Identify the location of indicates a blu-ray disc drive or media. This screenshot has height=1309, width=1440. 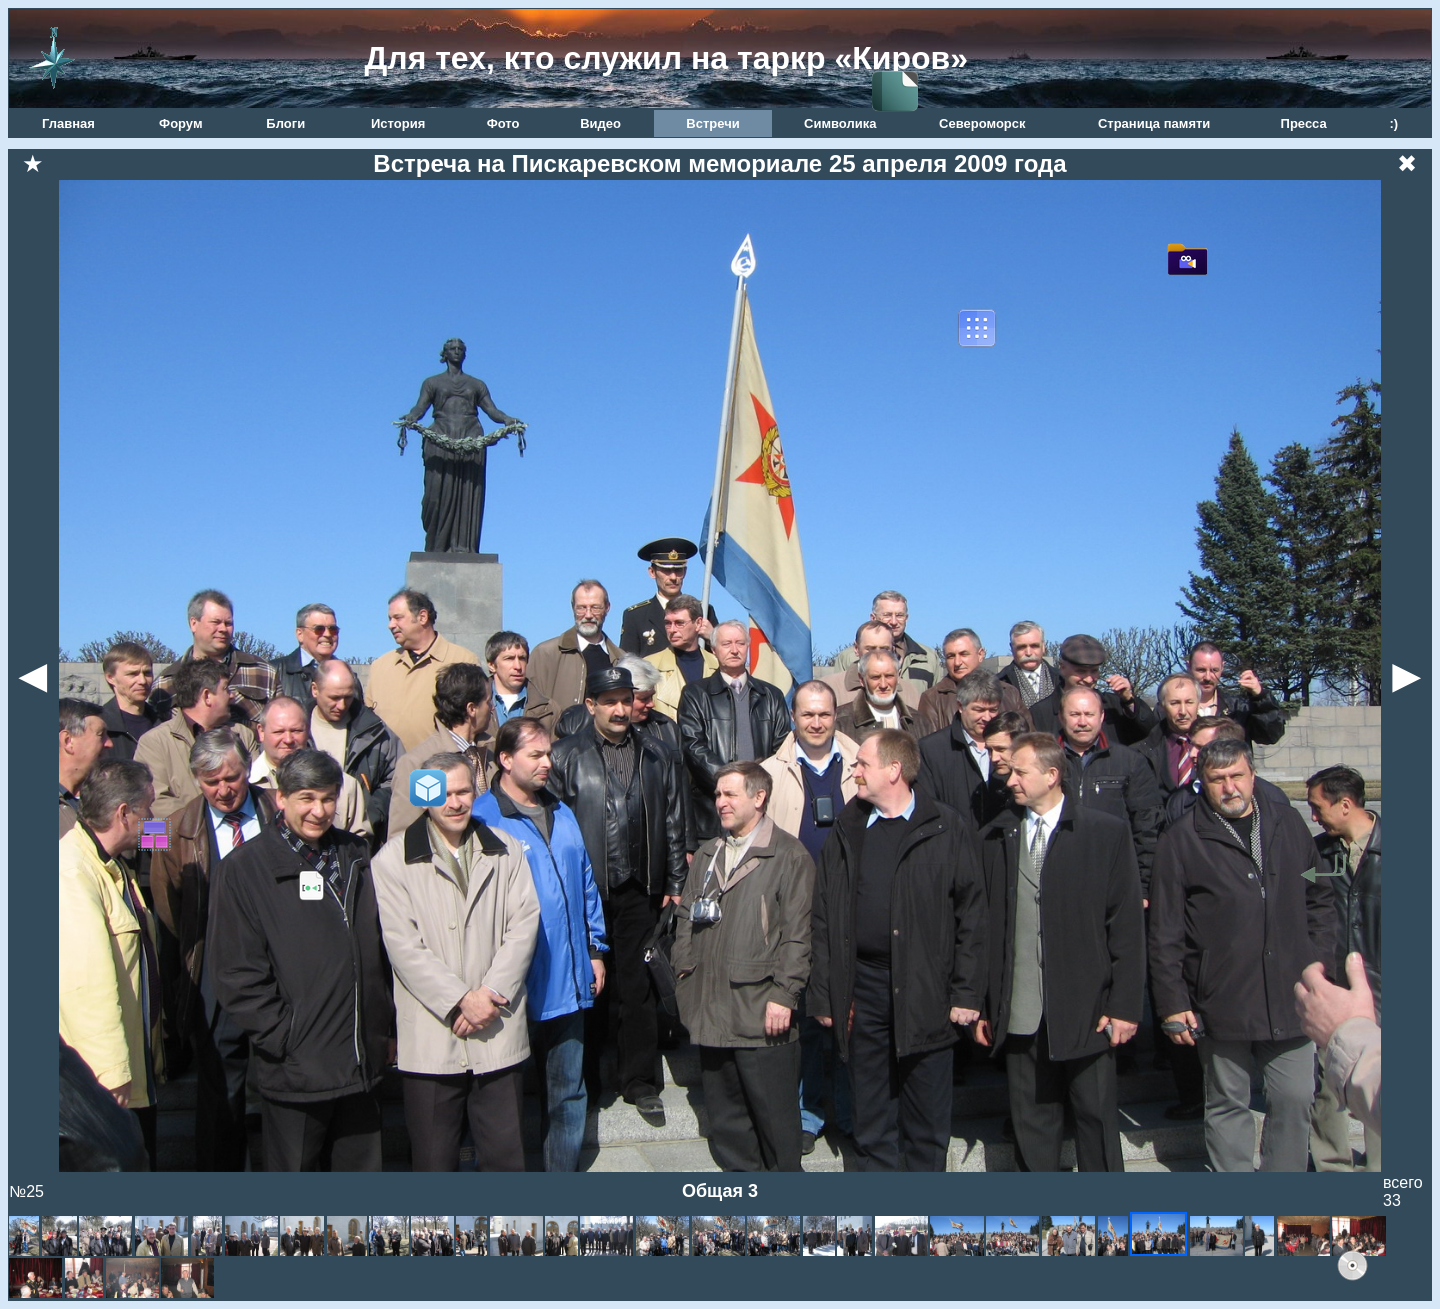
(1352, 1265).